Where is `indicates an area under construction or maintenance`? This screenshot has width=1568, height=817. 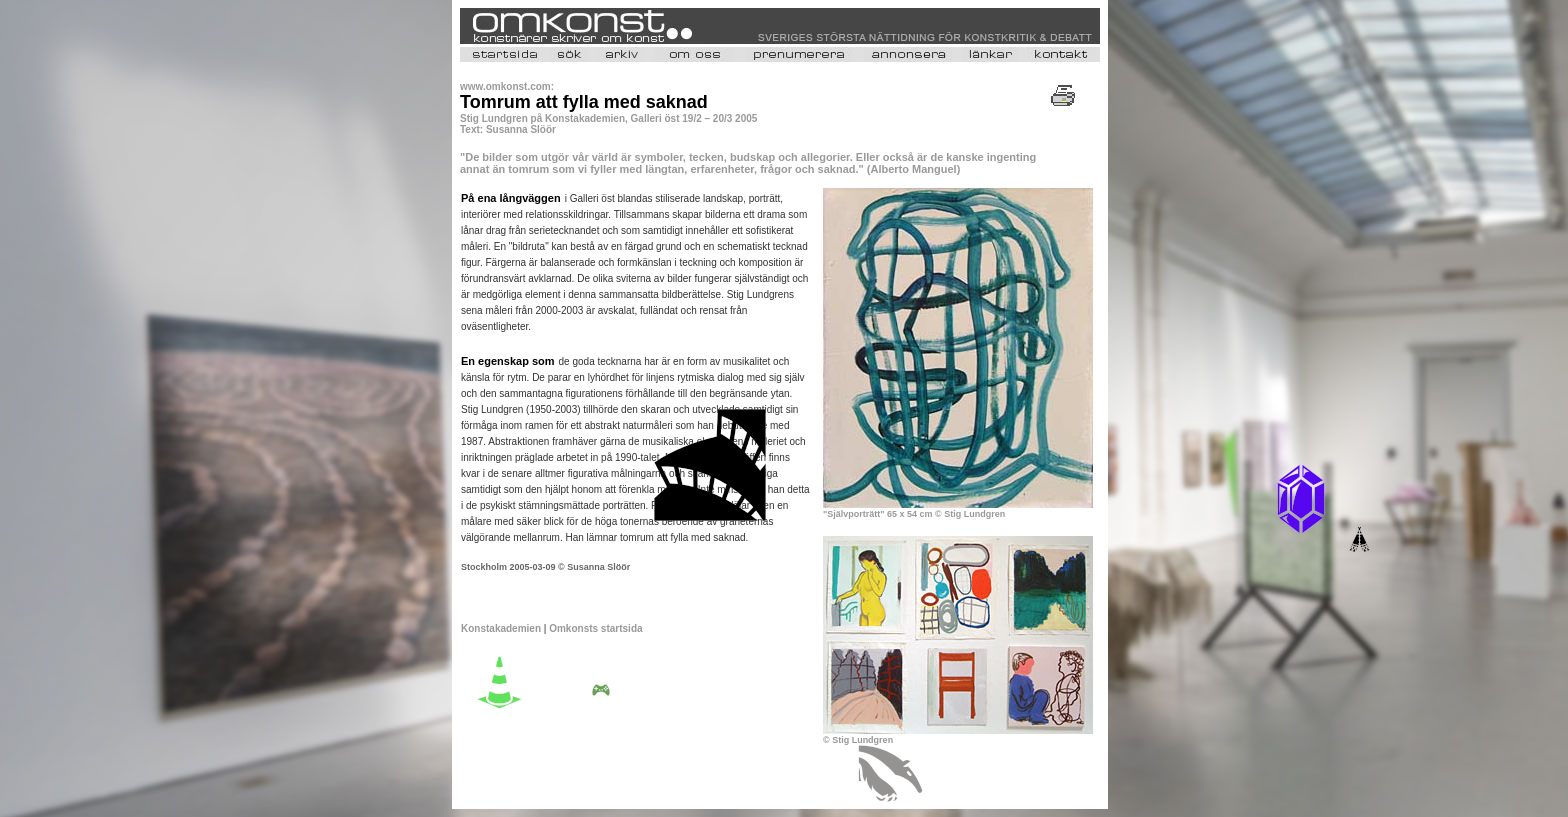 indicates an area under construction or maintenance is located at coordinates (499, 682).